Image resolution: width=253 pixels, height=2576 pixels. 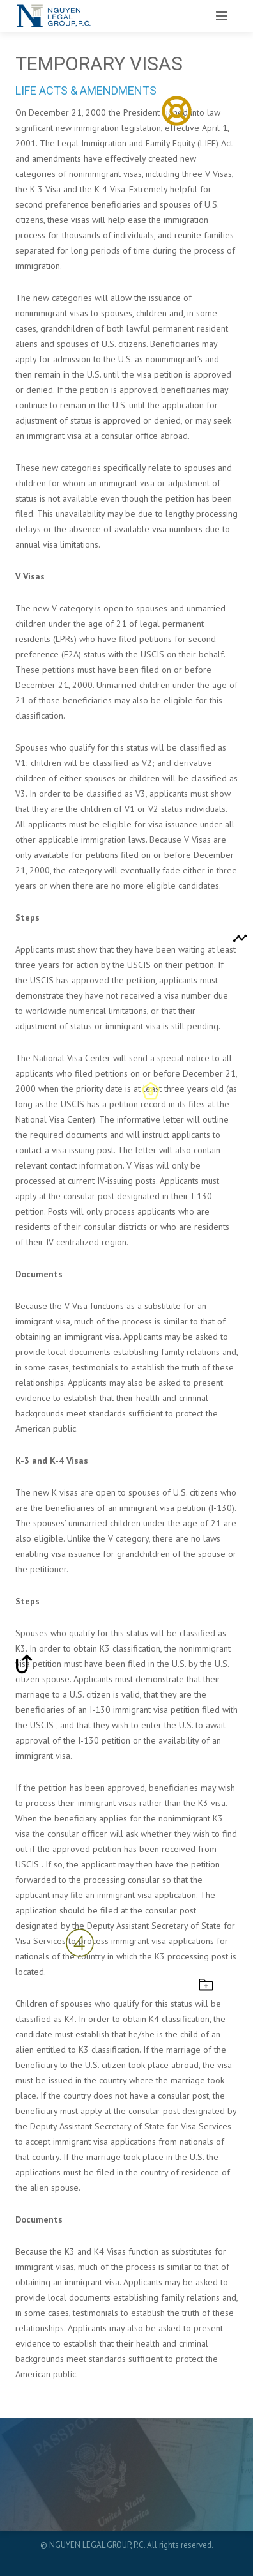 What do you see at coordinates (23, 1664) in the screenshot?
I see `redo or repeat last action` at bounding box center [23, 1664].